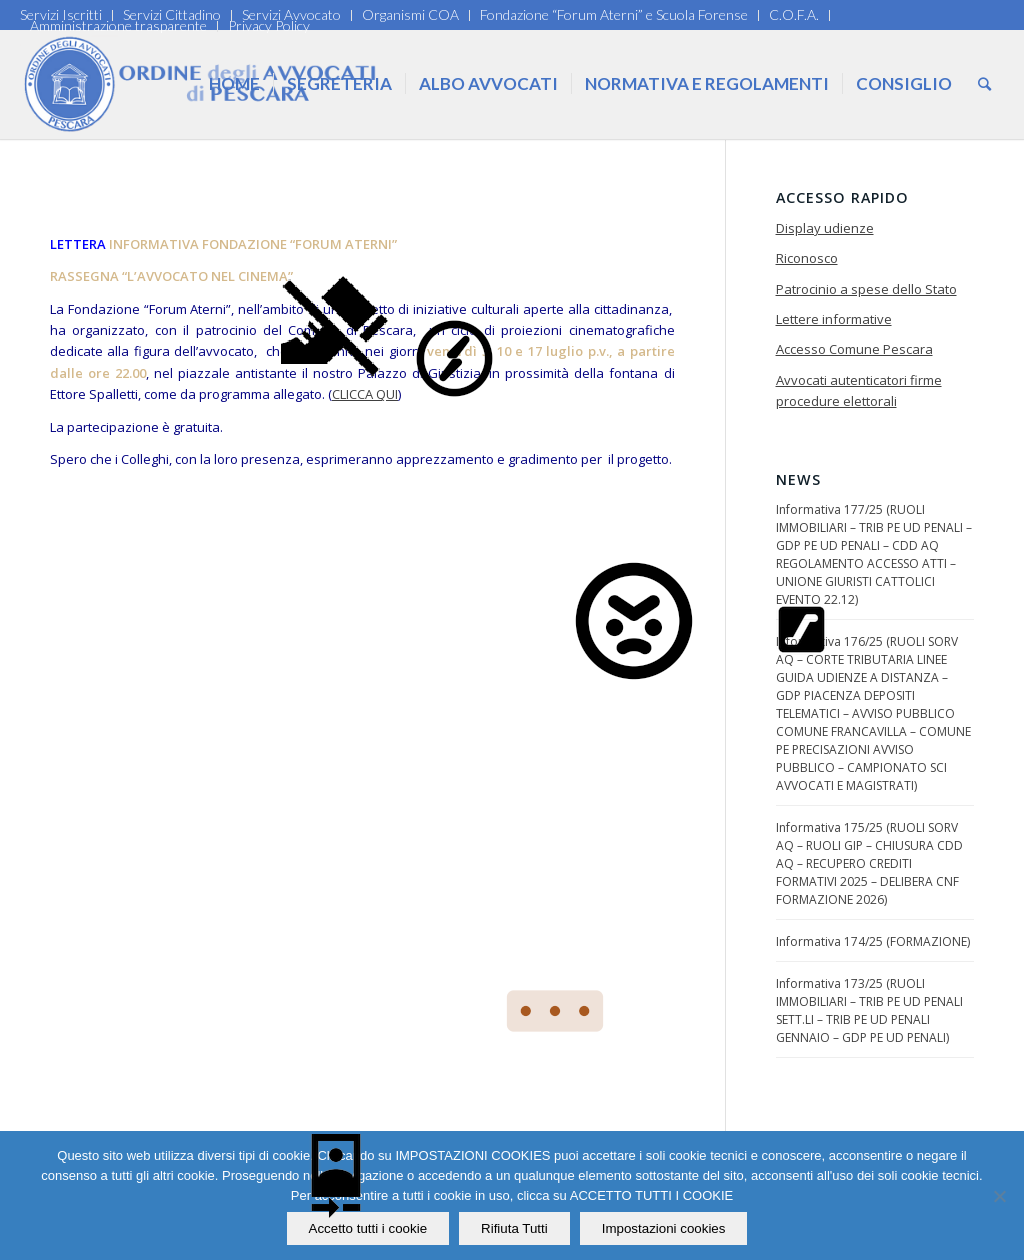 This screenshot has height=1260, width=1024. Describe the element at coordinates (801, 629) in the screenshot. I see `indicates escalator access nearby` at that location.